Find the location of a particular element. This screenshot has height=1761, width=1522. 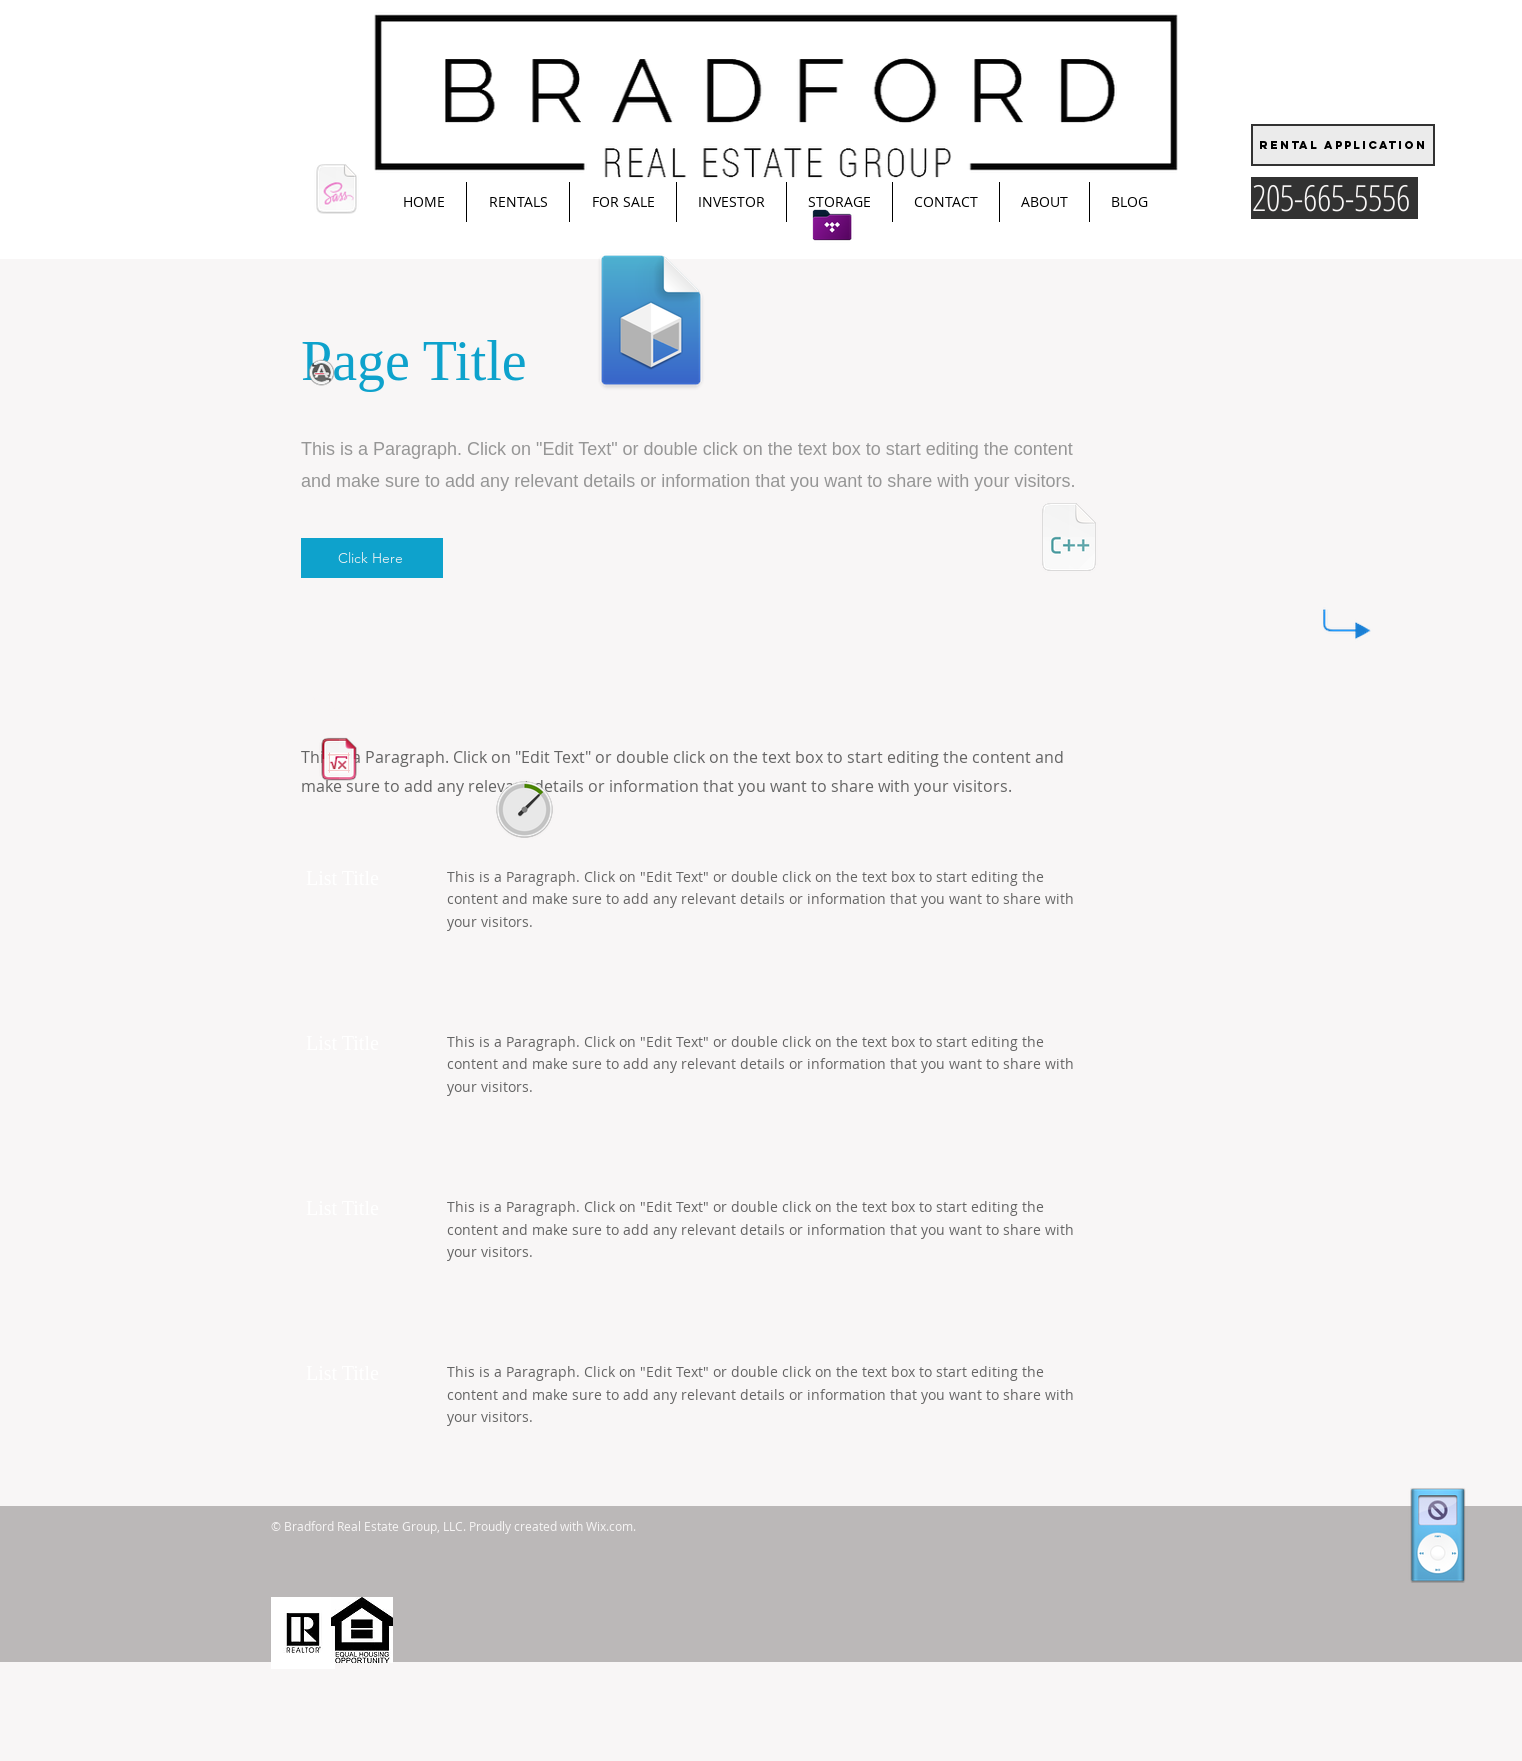

open sysprof system profiler is located at coordinates (524, 809).